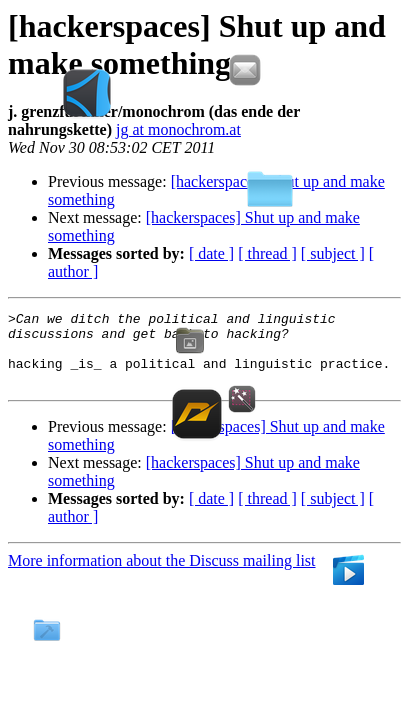 The width and height of the screenshot is (409, 720). What do you see at coordinates (190, 340) in the screenshot?
I see `open your pictures folder` at bounding box center [190, 340].